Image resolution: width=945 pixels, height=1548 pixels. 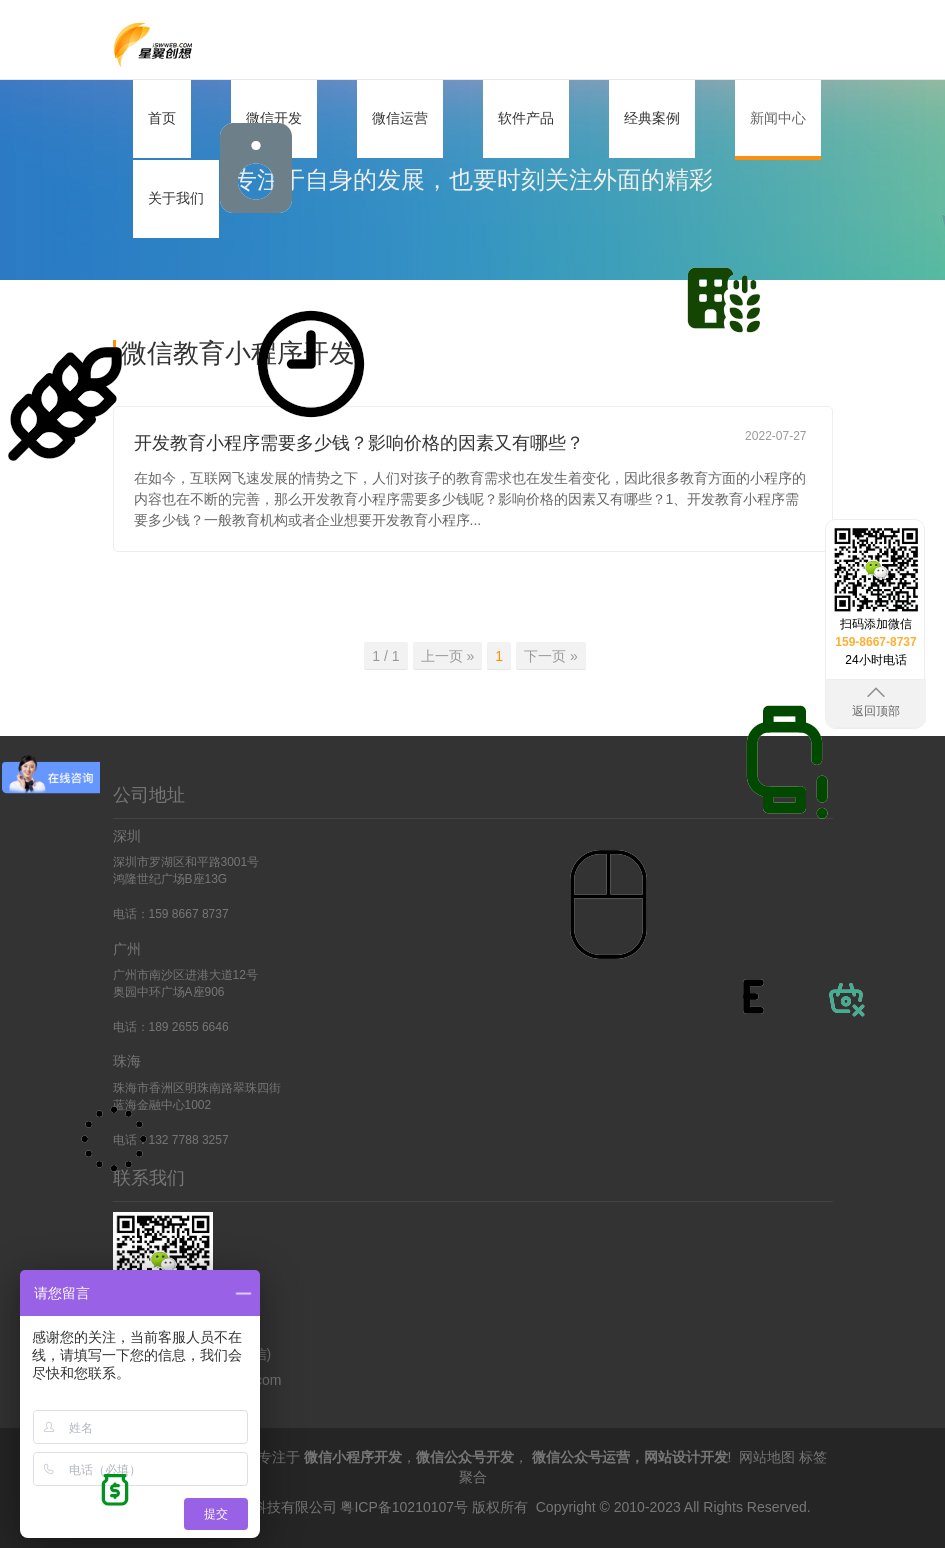 I want to click on indicates mouse input or cursor control settings, so click(x=608, y=904).